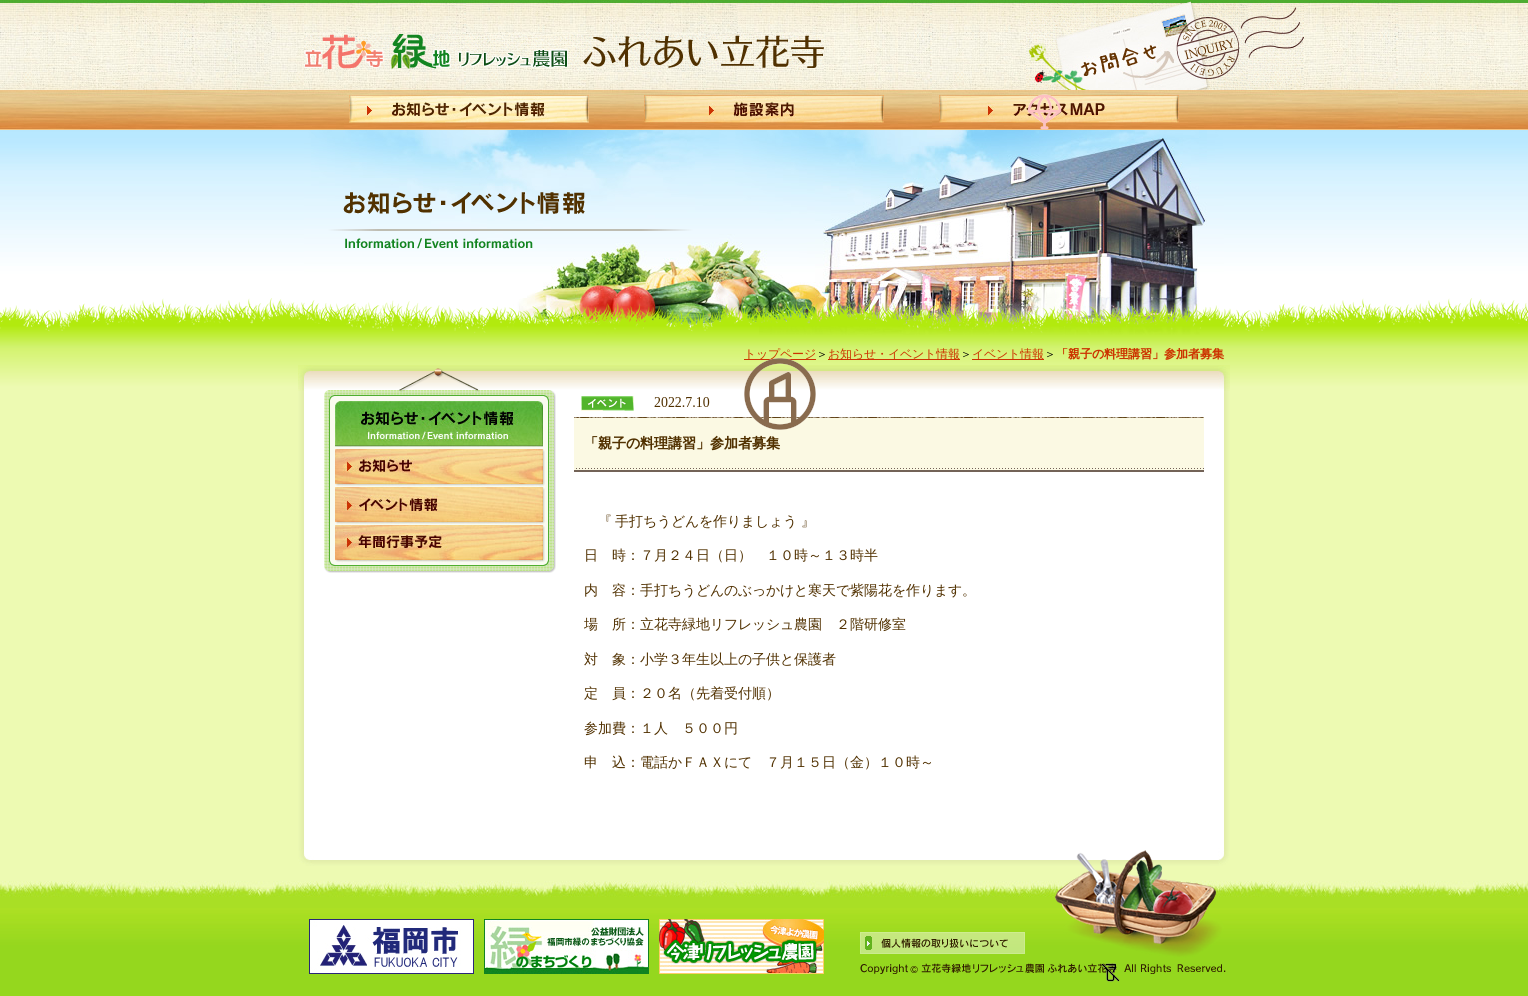 This screenshot has height=996, width=1528. I want to click on highlight or mark selected text, so click(780, 394).